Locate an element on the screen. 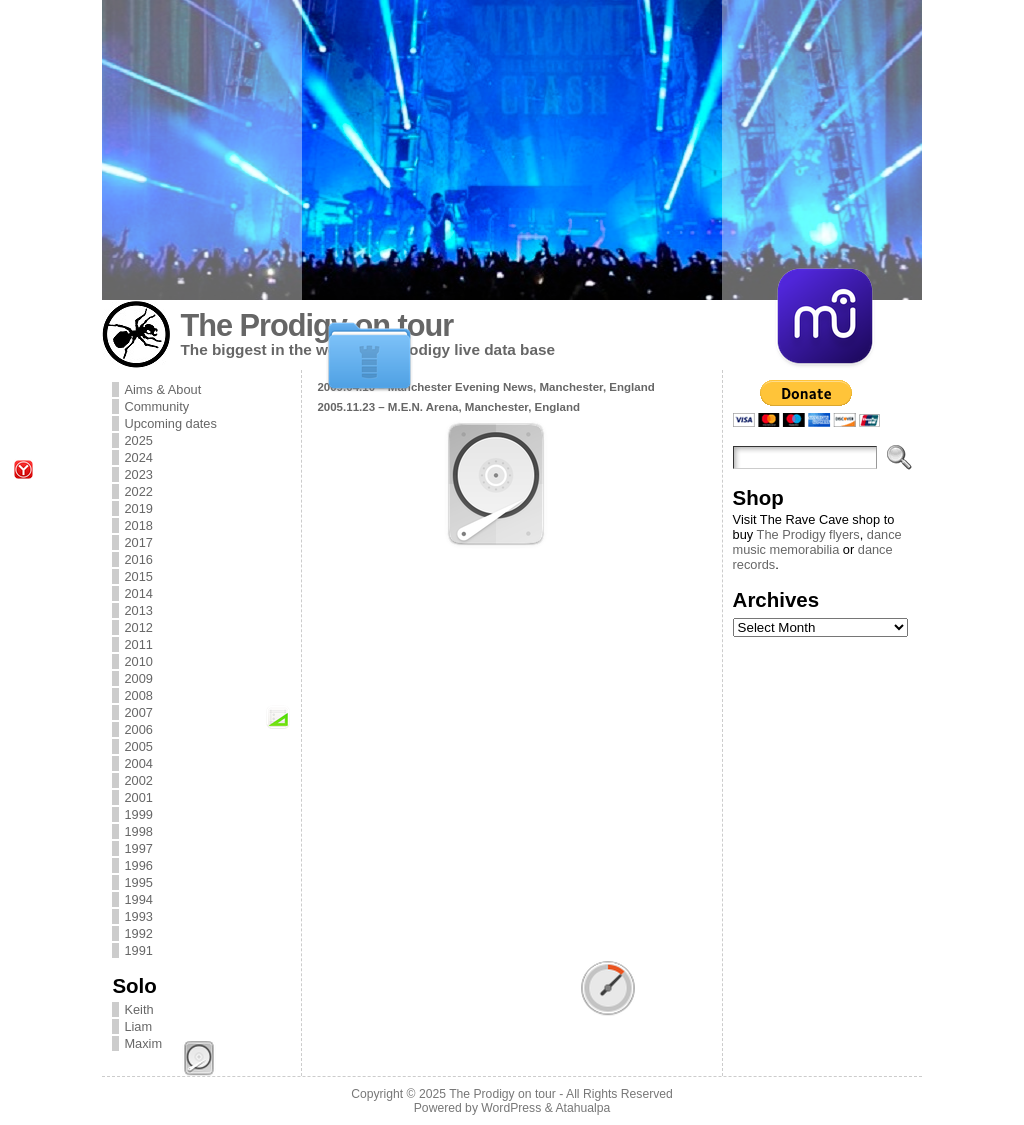  open the Yandex app is located at coordinates (23, 469).